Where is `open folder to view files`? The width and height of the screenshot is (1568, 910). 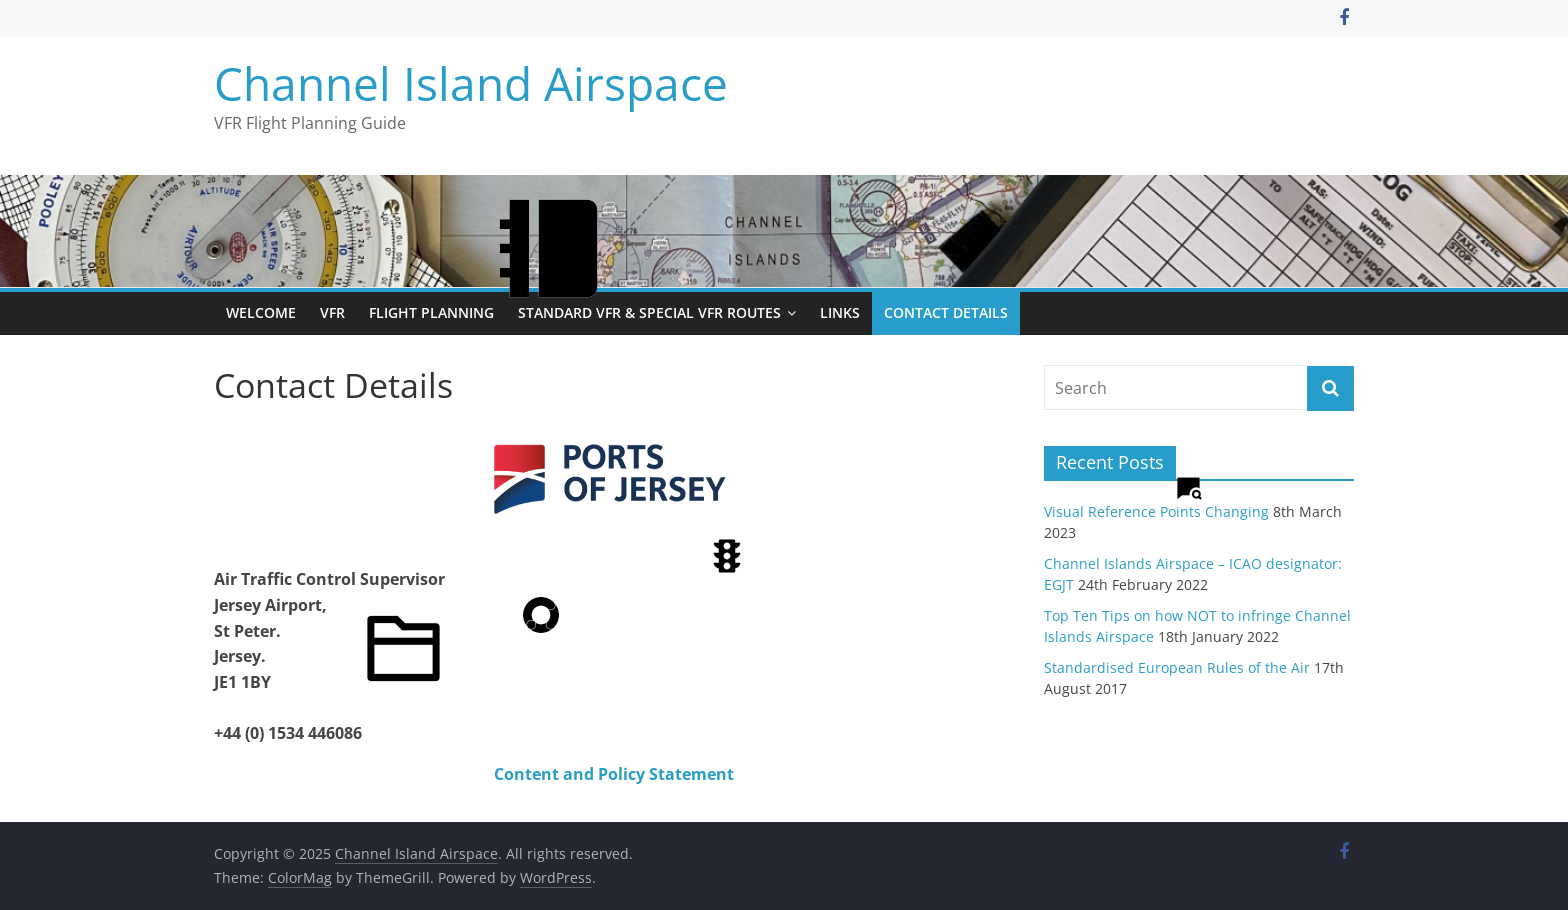 open folder to view files is located at coordinates (403, 648).